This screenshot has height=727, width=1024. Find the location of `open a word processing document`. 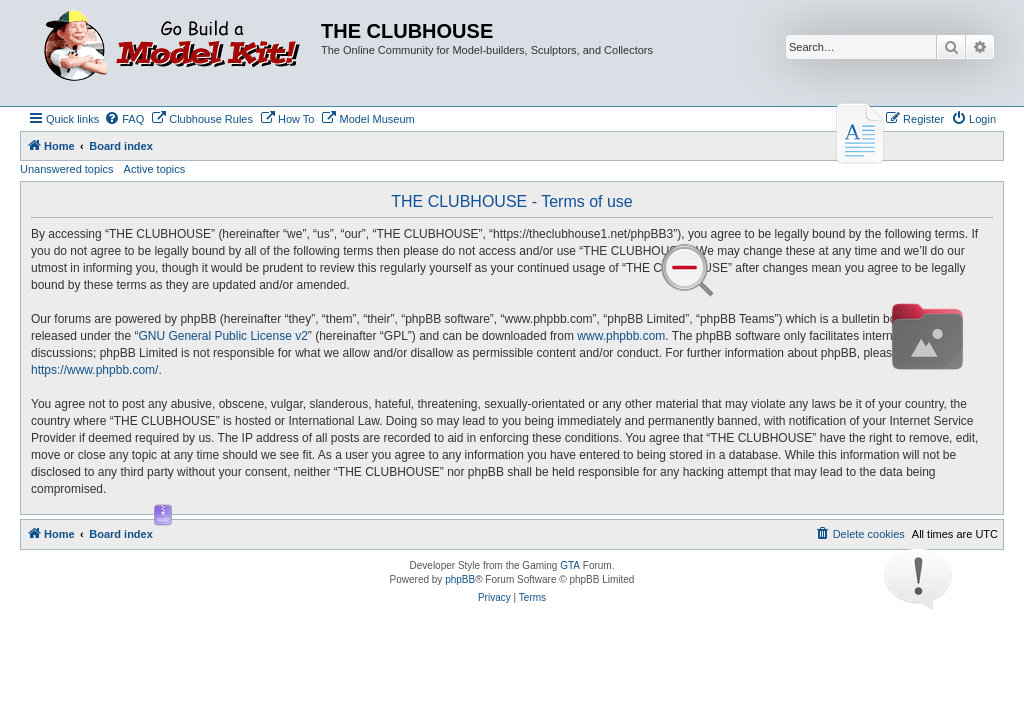

open a word processing document is located at coordinates (860, 133).